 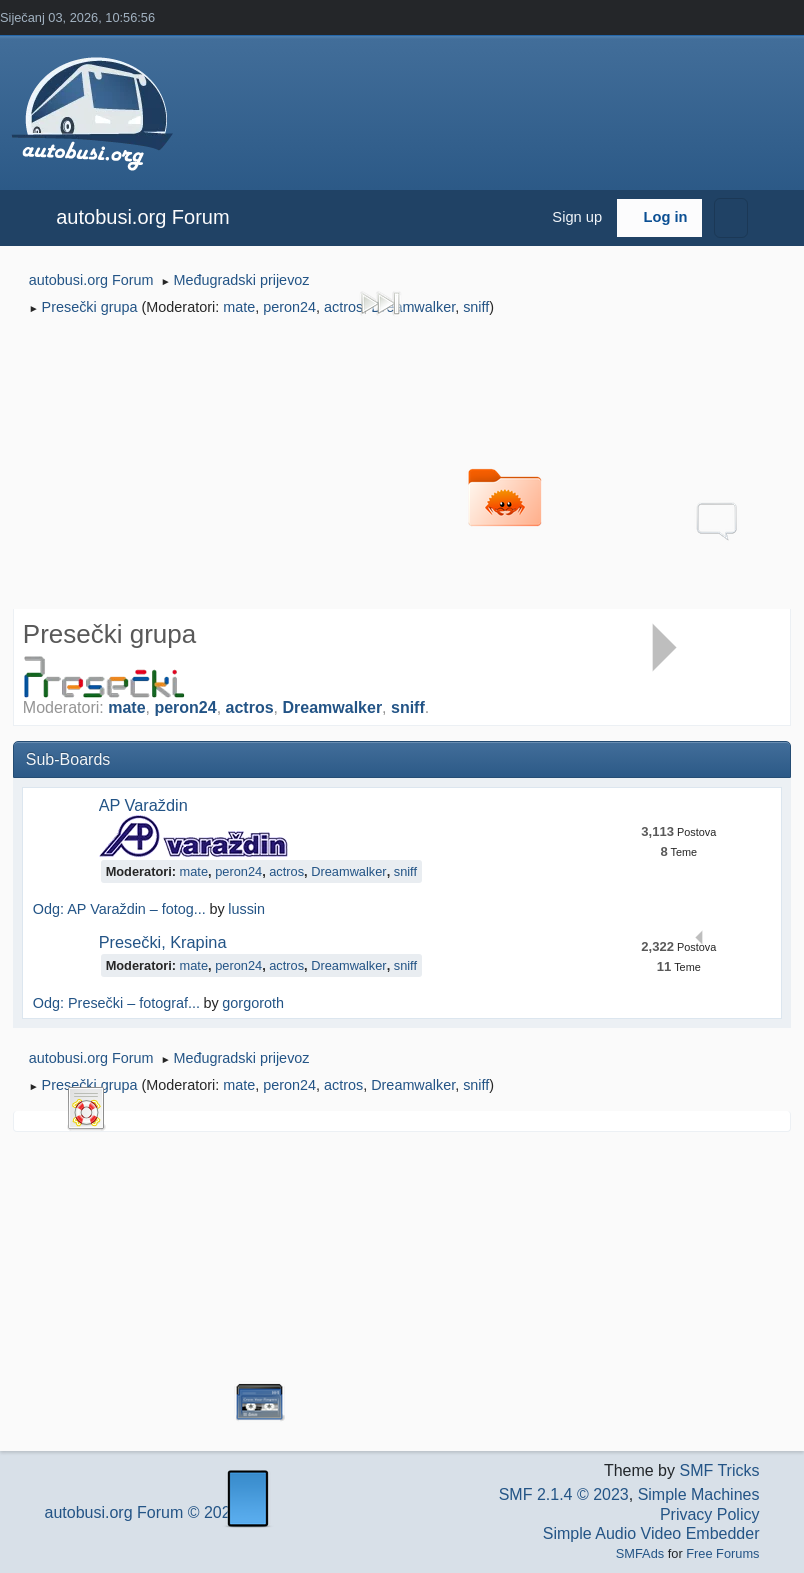 I want to click on iPad Air device icon, so click(x=248, y=1499).